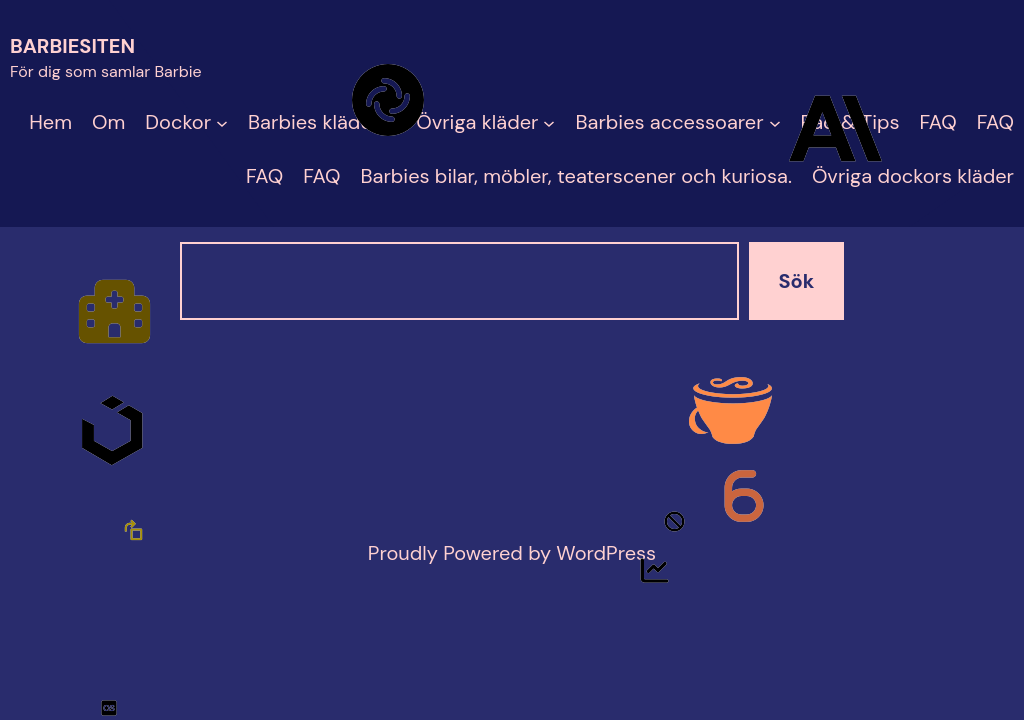 Image resolution: width=1024 pixels, height=720 pixels. Describe the element at coordinates (109, 708) in the screenshot. I see `open Last.fm profile or music scrobbling` at that location.